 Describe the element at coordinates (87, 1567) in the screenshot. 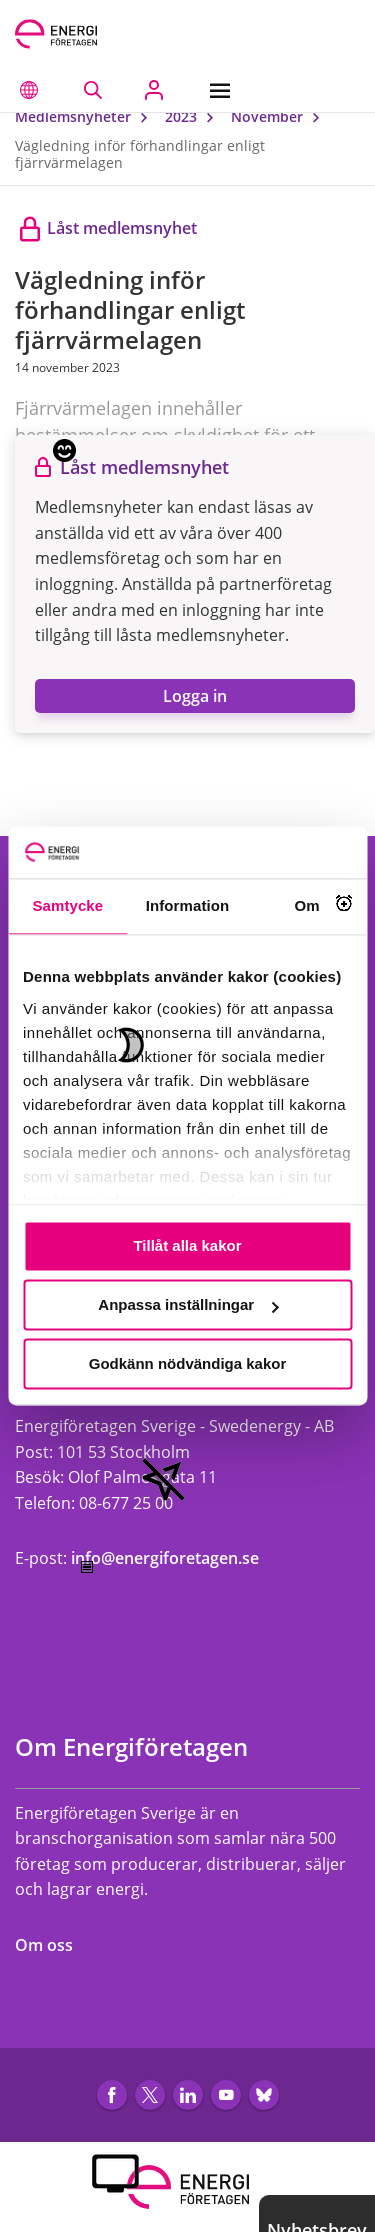

I see `view purchase receipt or transaction history` at that location.